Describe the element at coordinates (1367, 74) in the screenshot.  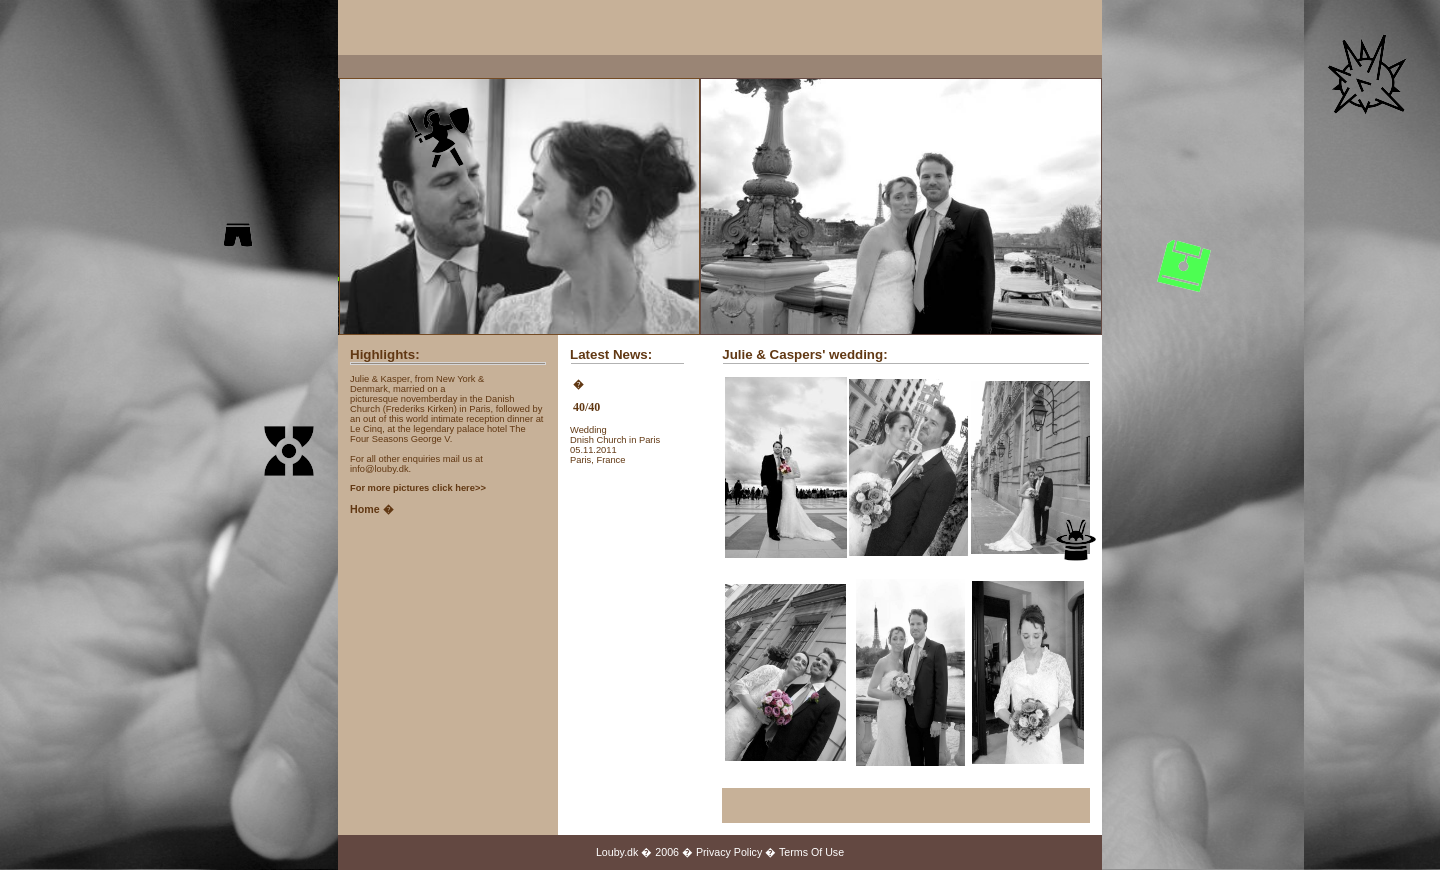
I see `sea urchin creature in a game inventory` at that location.